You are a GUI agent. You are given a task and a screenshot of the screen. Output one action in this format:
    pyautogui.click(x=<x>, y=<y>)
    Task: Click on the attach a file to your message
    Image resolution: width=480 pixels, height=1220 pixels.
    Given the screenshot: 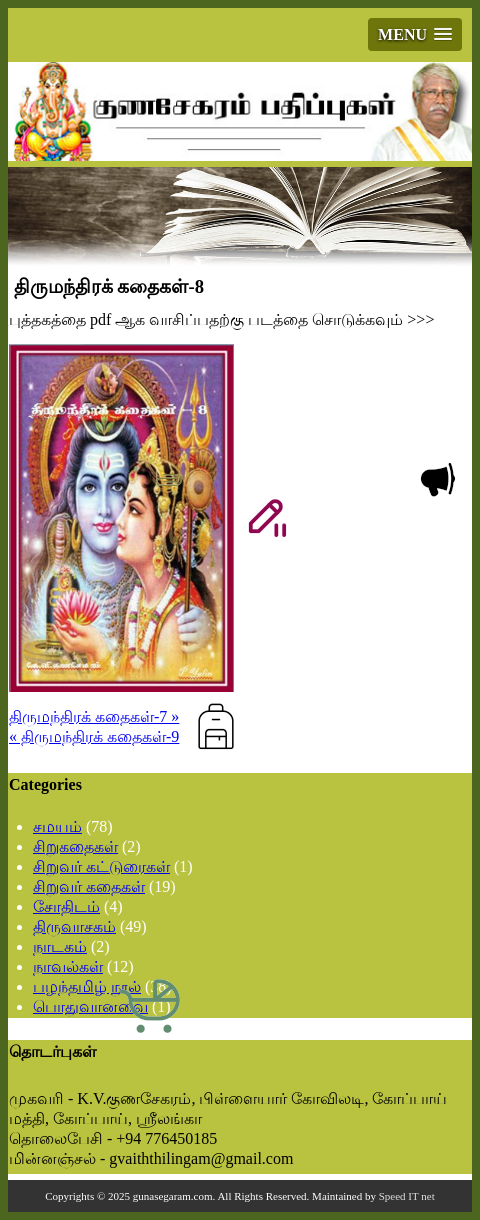 What is the action you would take?
    pyautogui.click(x=169, y=480)
    